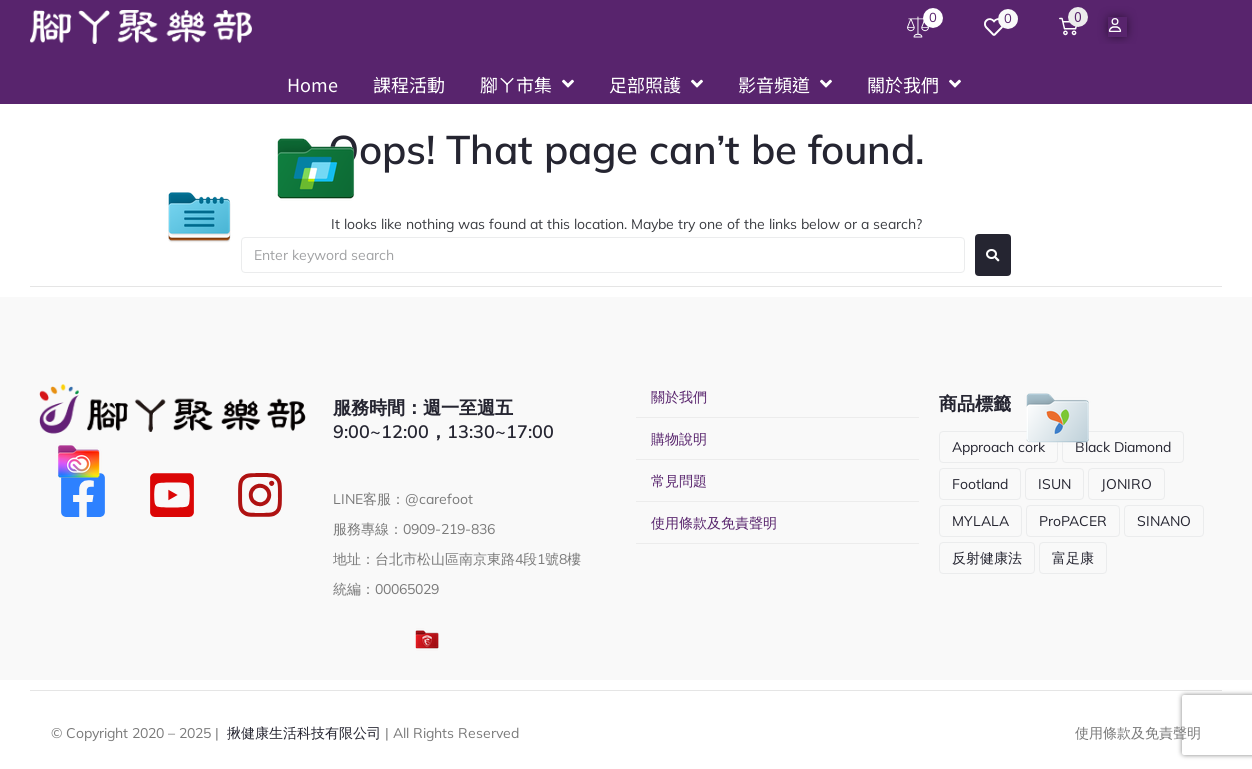  I want to click on open folder containing MSI software or drivers, so click(427, 640).